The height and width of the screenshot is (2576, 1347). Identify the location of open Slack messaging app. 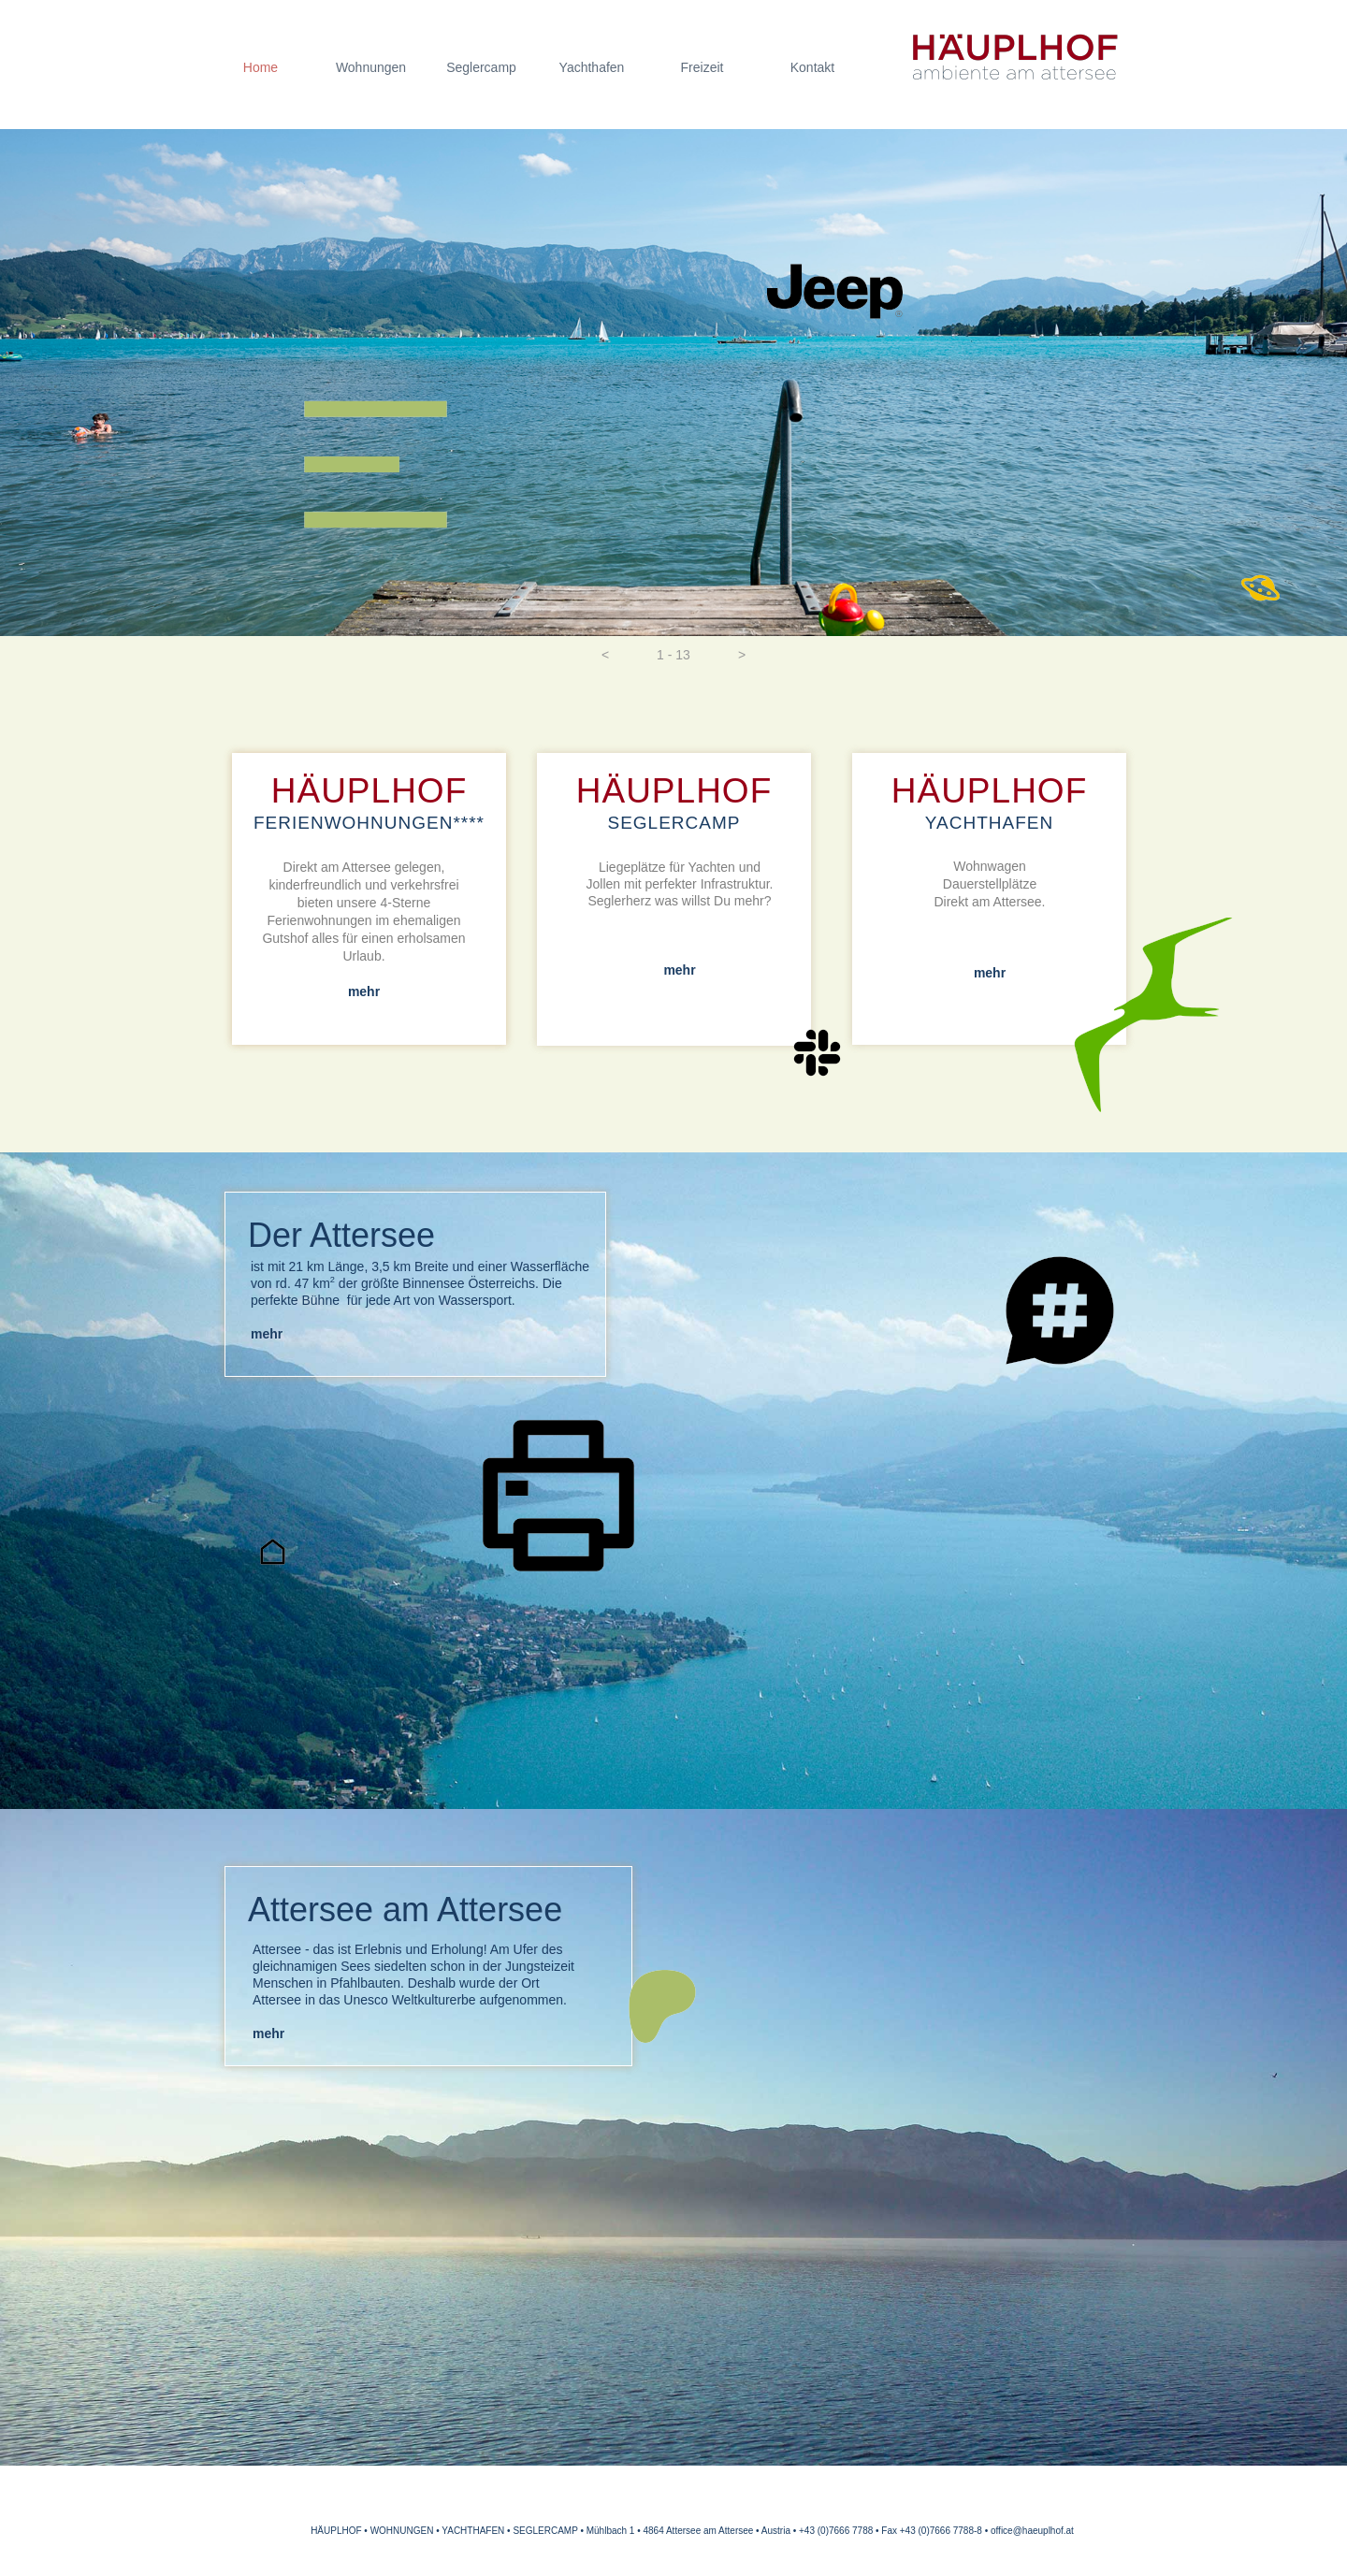
(817, 1052).